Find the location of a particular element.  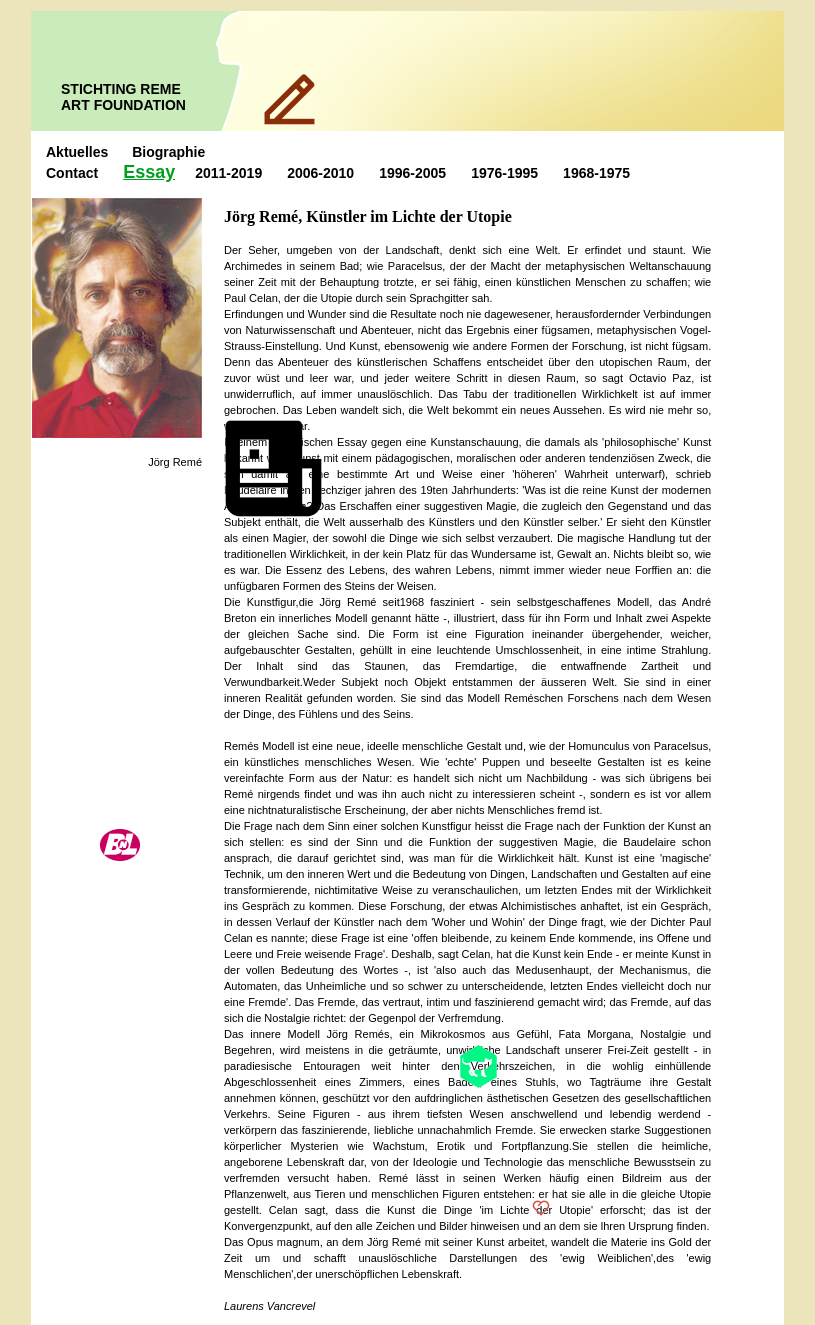

add item to favorites is located at coordinates (541, 1208).